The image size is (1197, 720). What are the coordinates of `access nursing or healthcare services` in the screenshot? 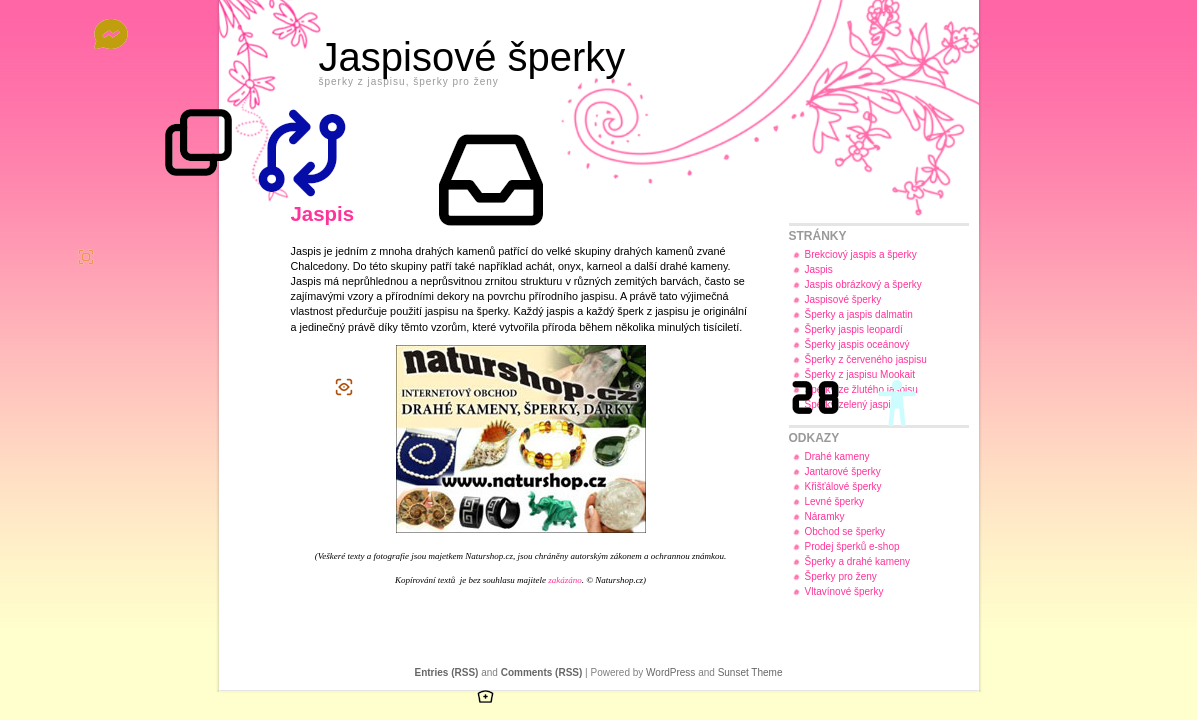 It's located at (485, 696).